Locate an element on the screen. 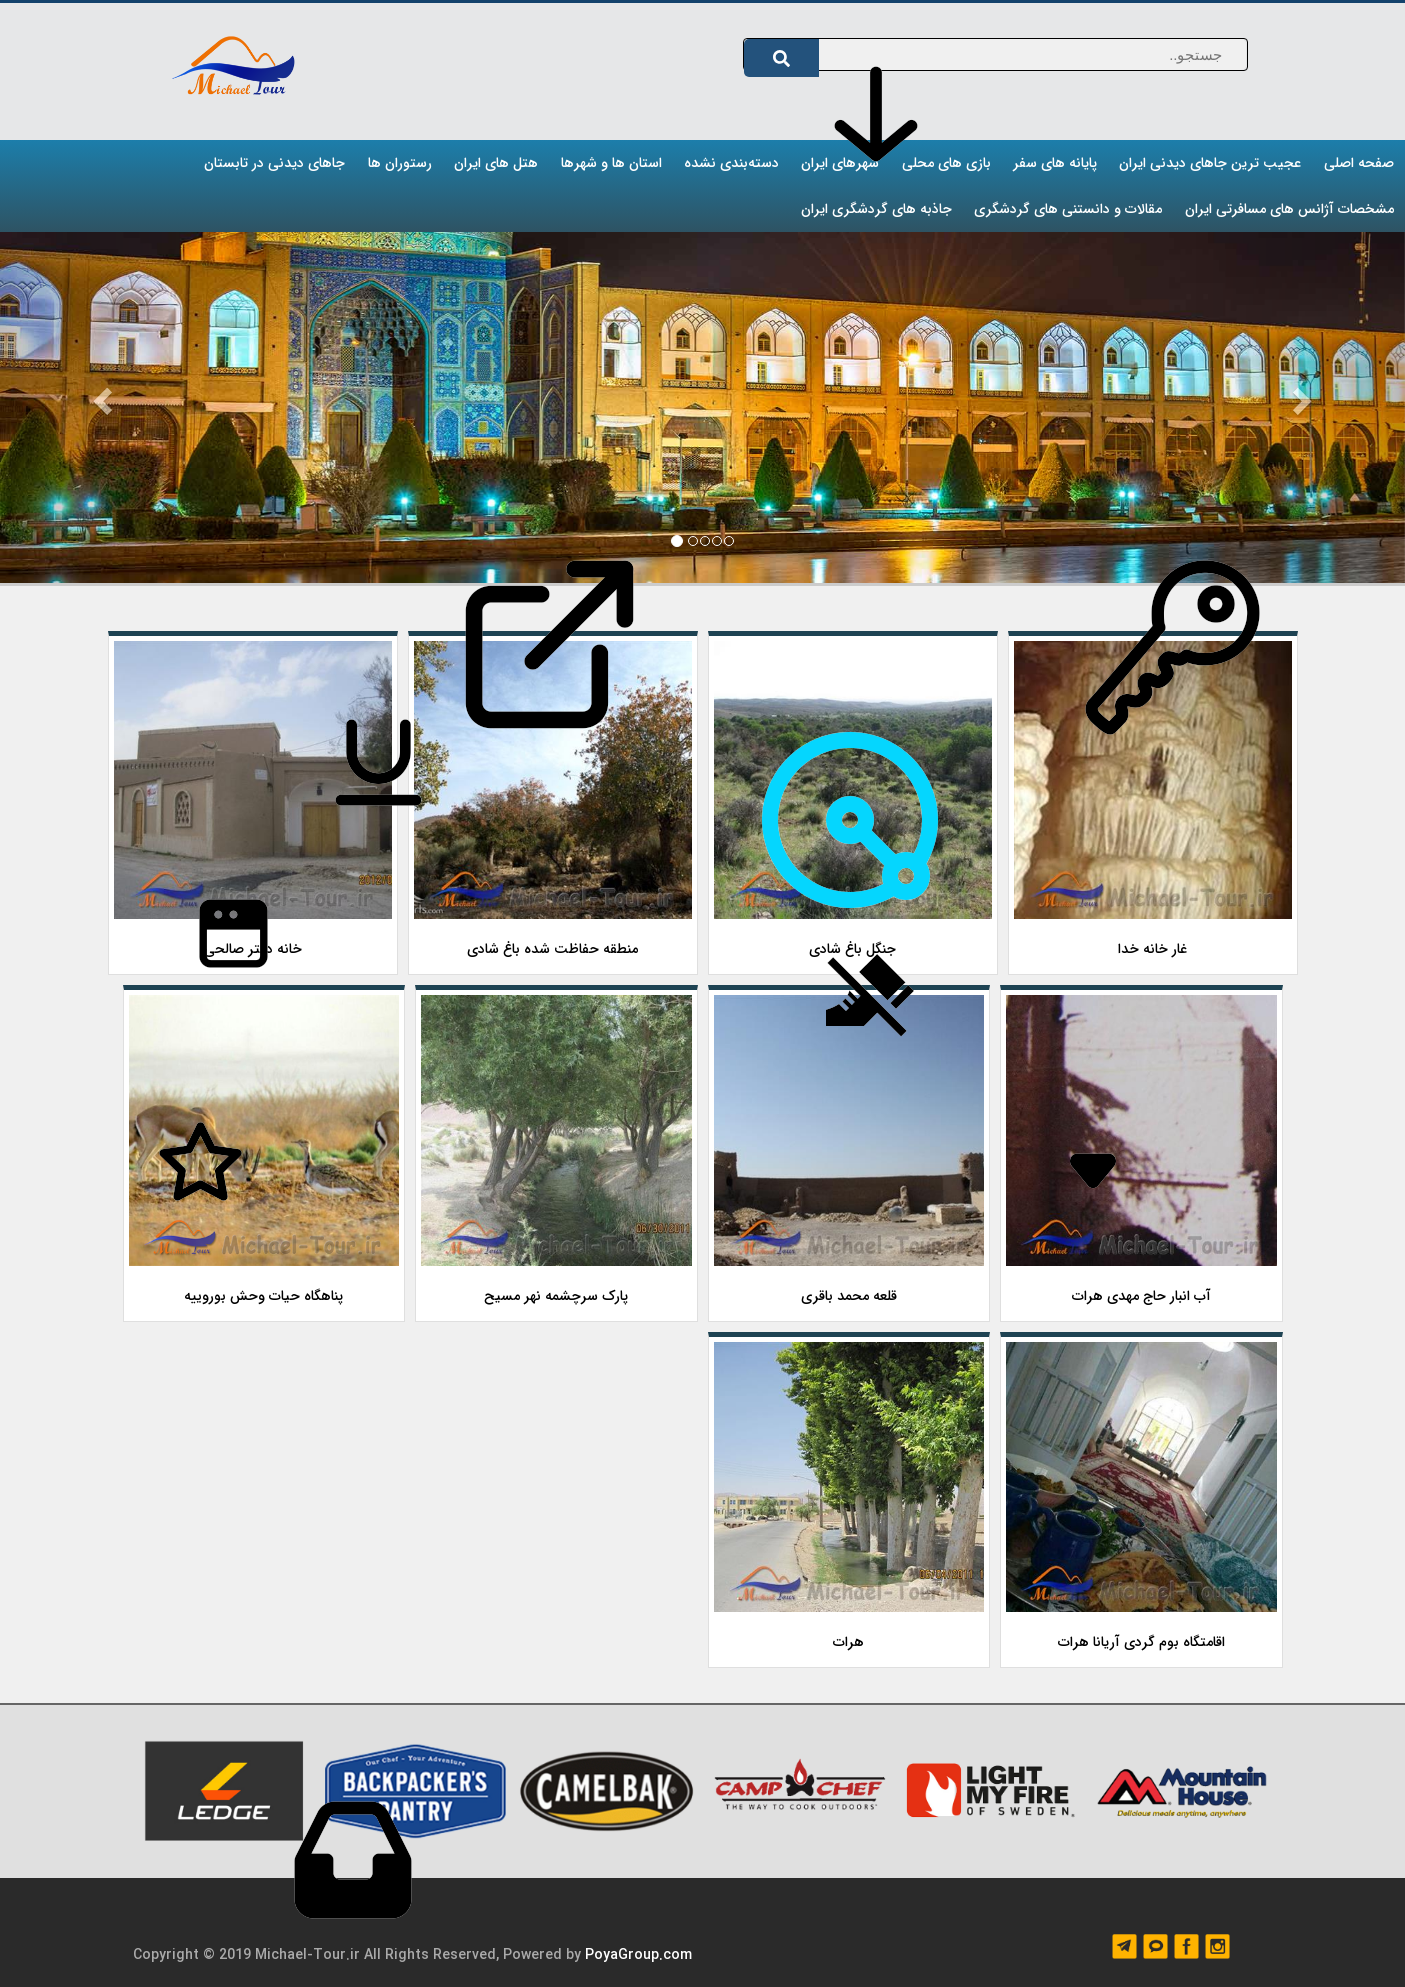 The height and width of the screenshot is (1987, 1405). indicates a restricted area where walking is prohibited is located at coordinates (870, 994).